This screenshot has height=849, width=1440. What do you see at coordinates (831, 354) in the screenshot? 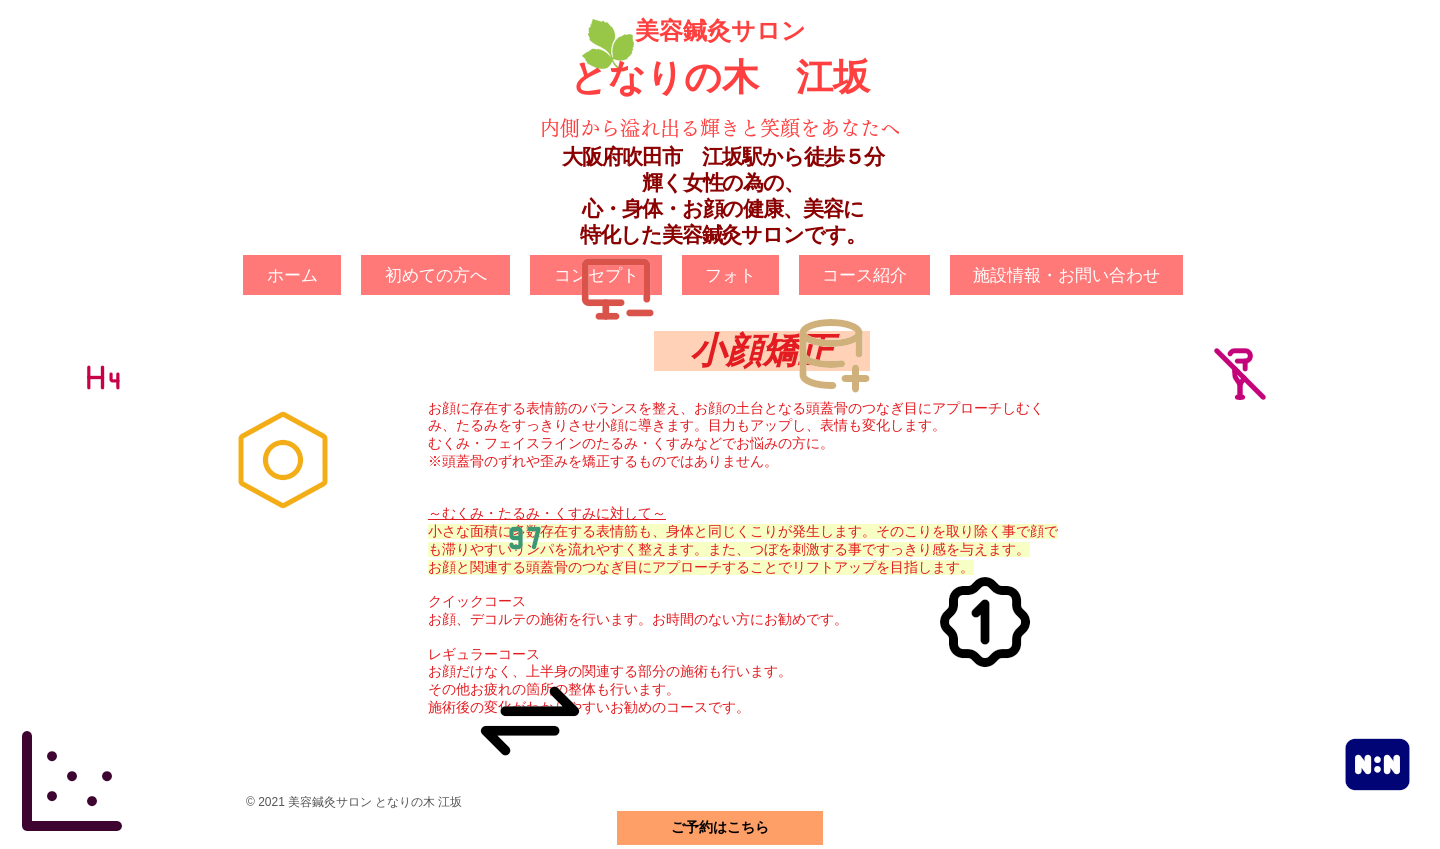
I see `add a new database` at bounding box center [831, 354].